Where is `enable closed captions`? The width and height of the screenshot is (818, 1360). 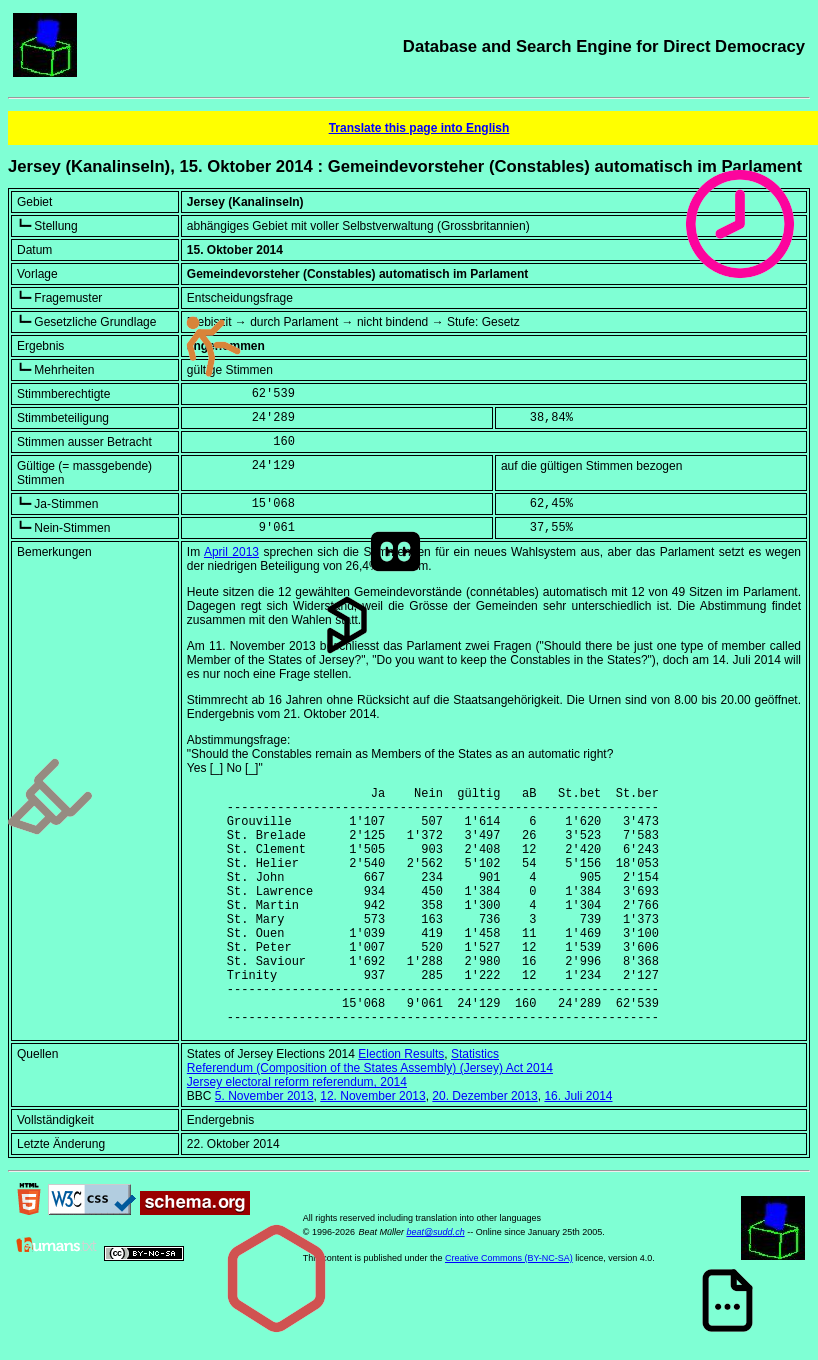 enable closed captions is located at coordinates (395, 551).